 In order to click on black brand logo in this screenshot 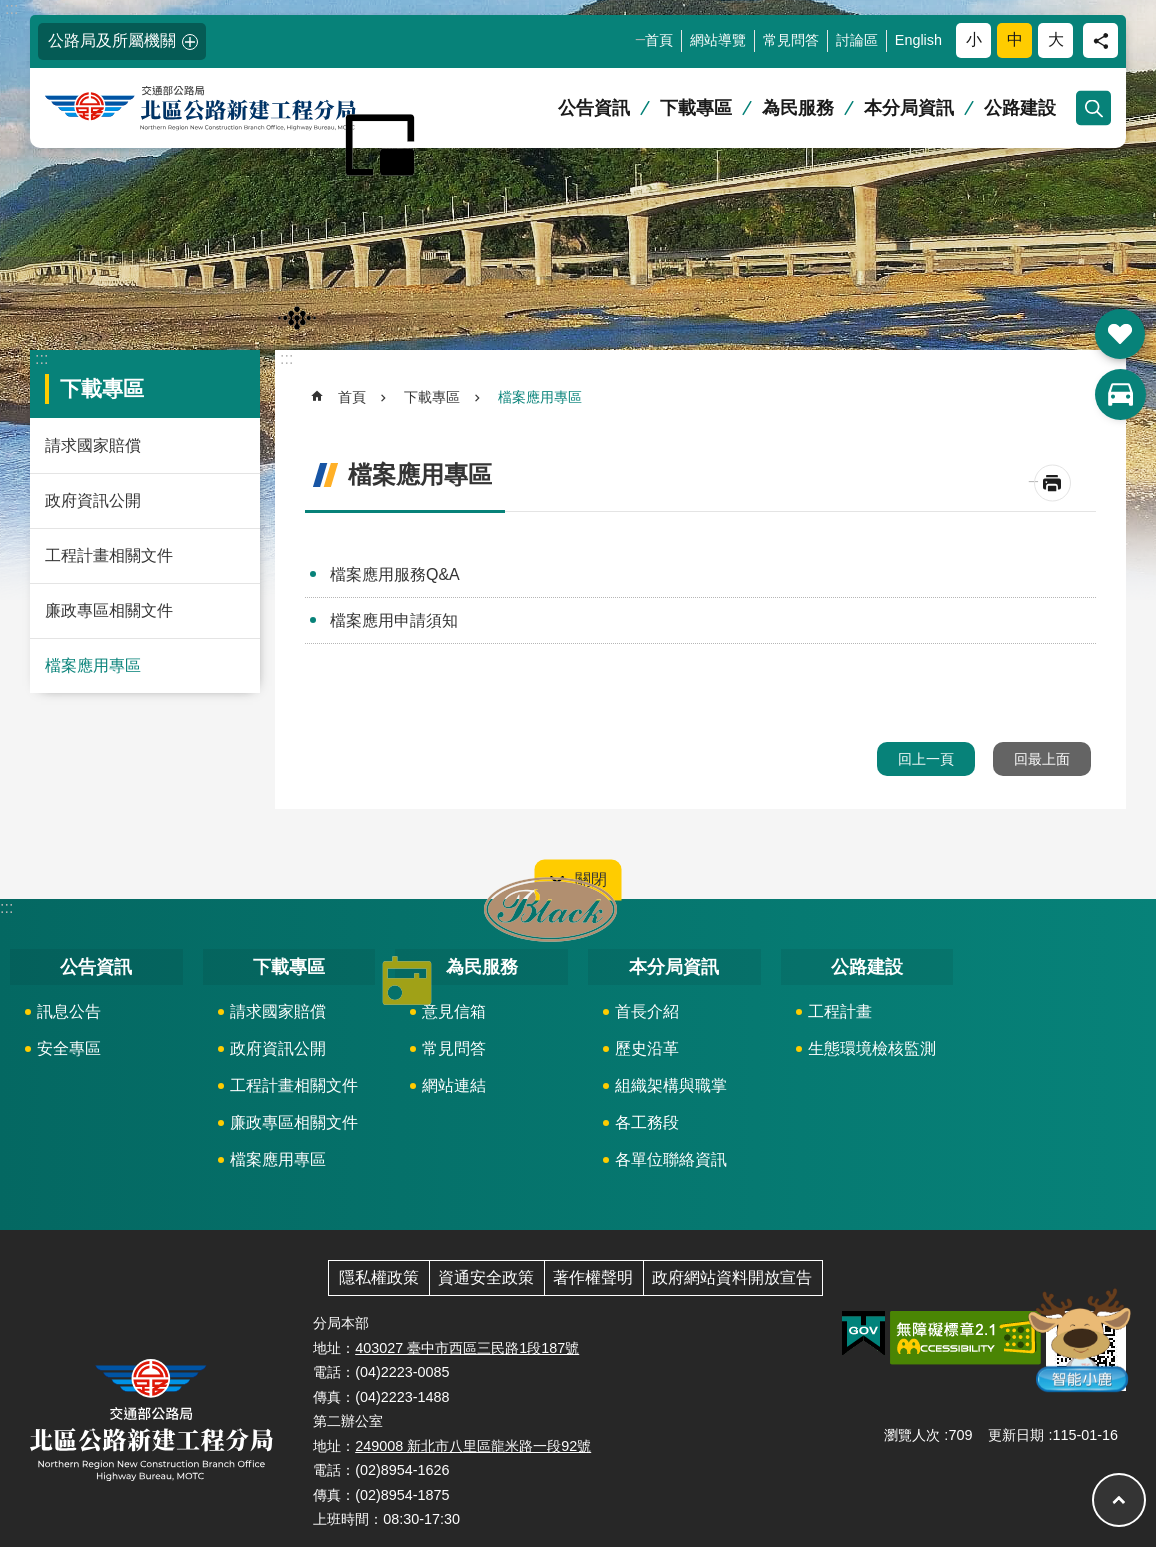, I will do `click(550, 909)`.